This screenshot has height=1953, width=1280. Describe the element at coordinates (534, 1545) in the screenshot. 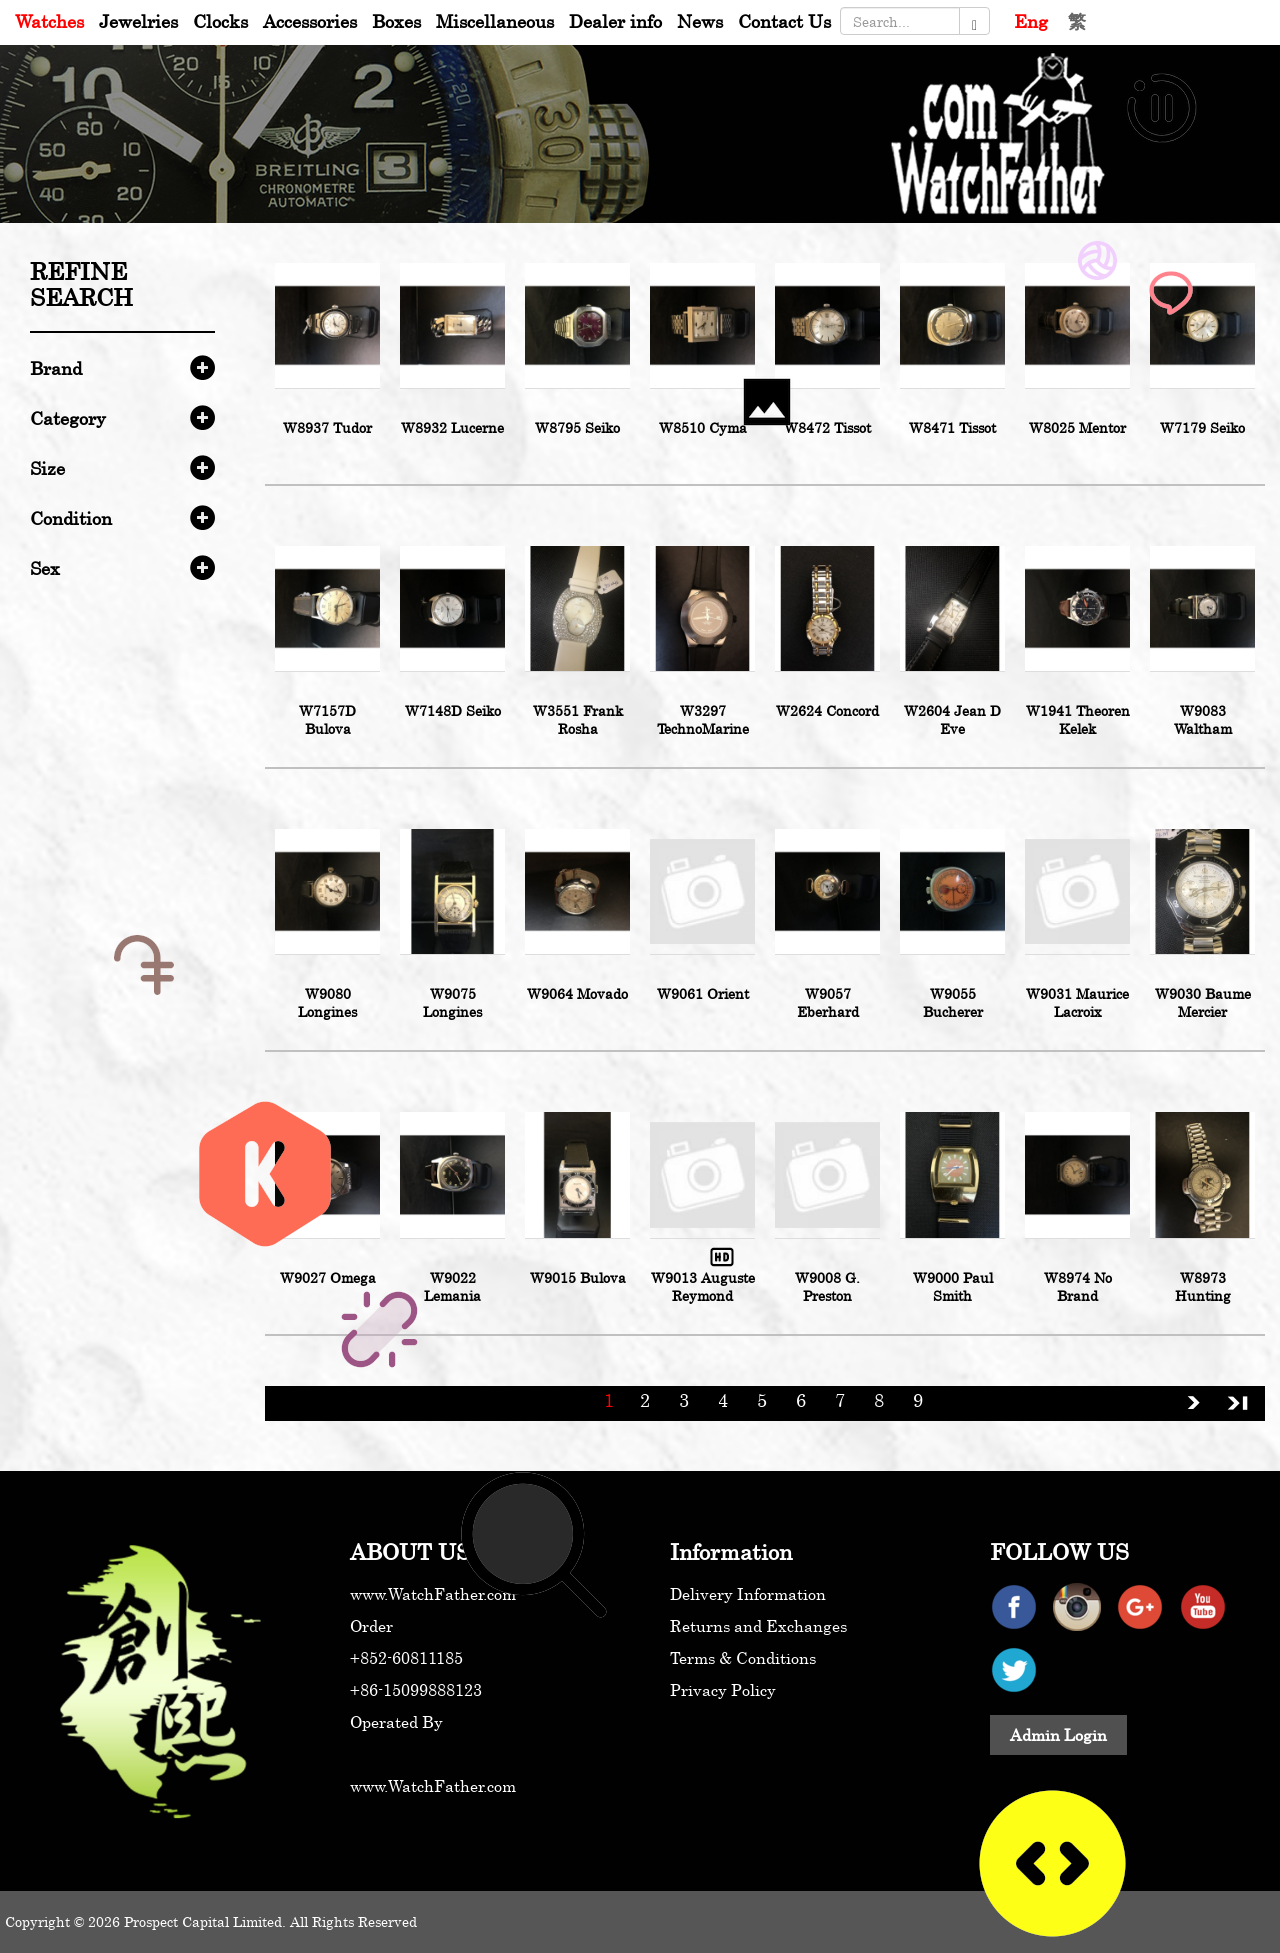

I see `search for content or items` at that location.